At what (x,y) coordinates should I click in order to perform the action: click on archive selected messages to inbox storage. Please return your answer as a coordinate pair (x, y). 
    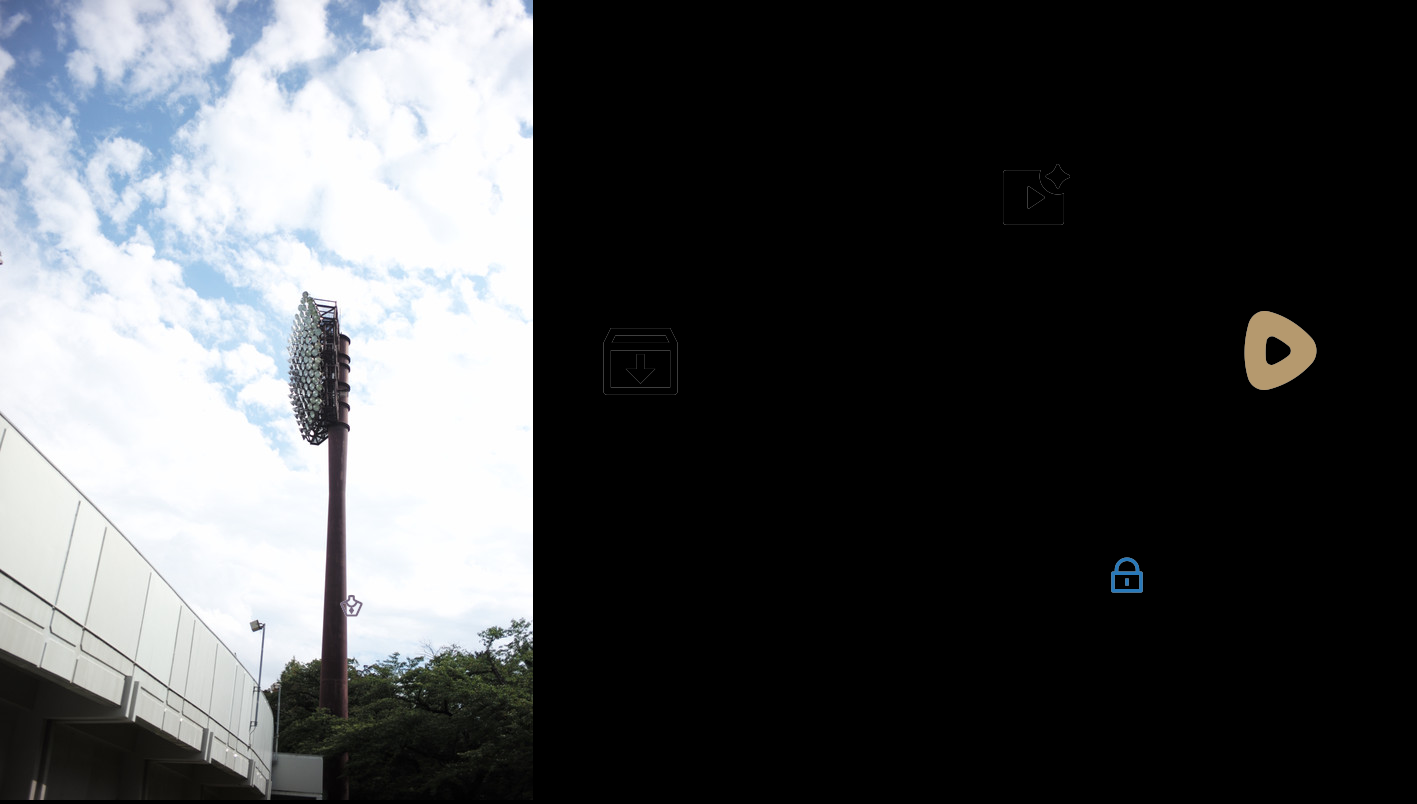
    Looking at the image, I should click on (640, 361).